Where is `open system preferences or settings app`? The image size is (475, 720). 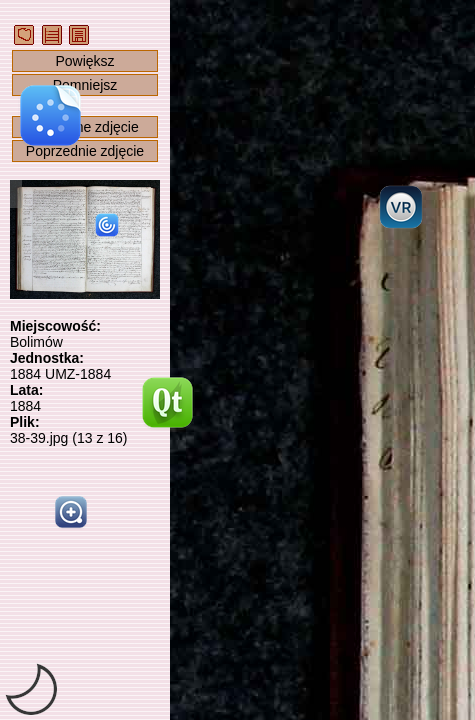
open system preferences or settings app is located at coordinates (50, 115).